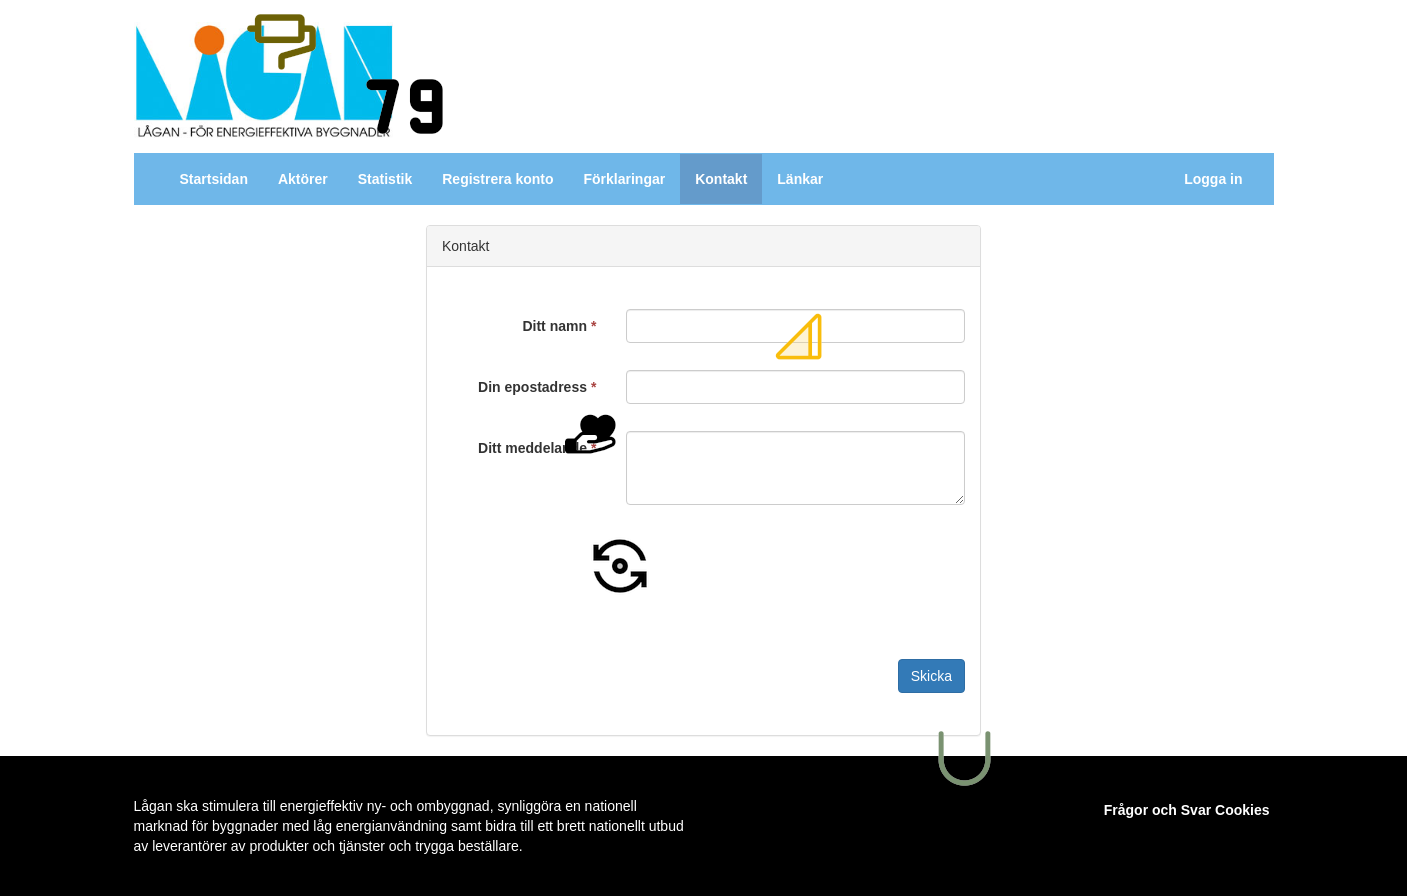  What do you see at coordinates (964, 754) in the screenshot?
I see `combine or merge selected elements` at bounding box center [964, 754].